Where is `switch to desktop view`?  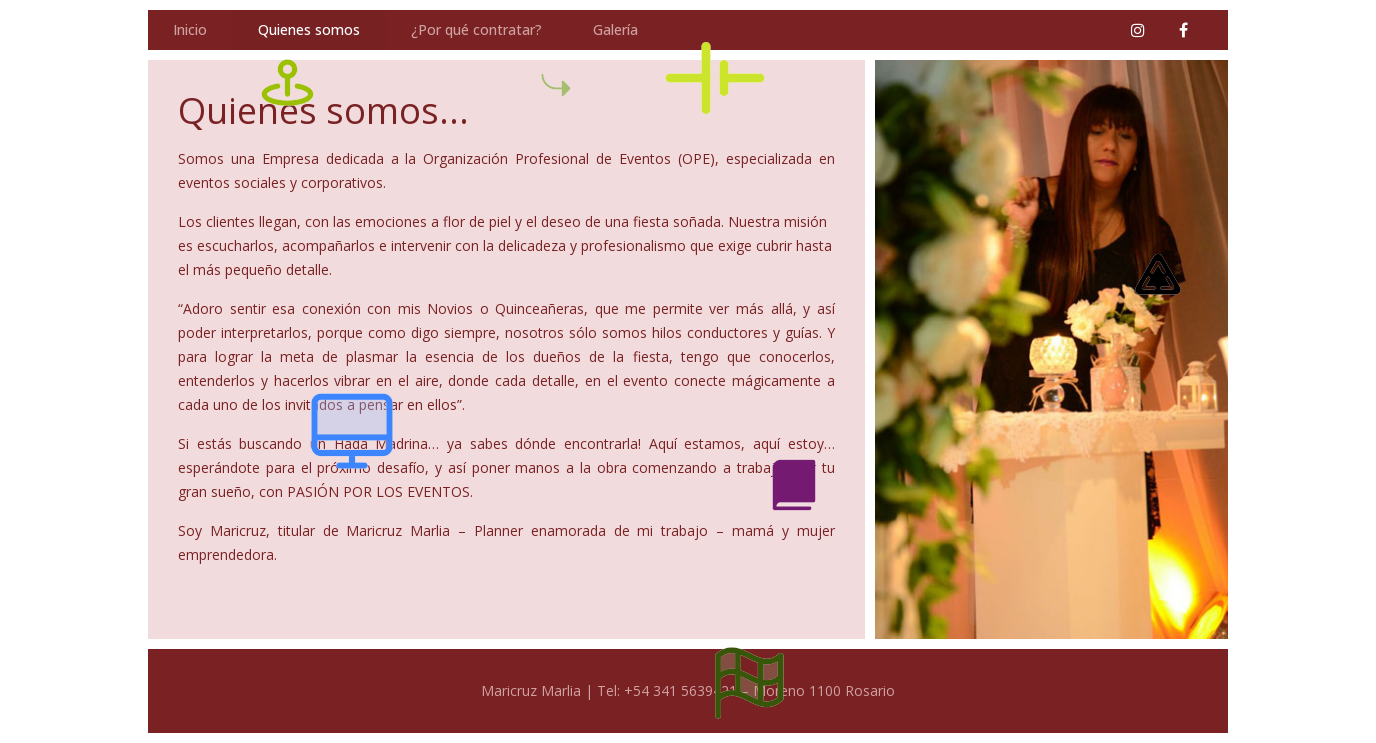
switch to desktop view is located at coordinates (352, 428).